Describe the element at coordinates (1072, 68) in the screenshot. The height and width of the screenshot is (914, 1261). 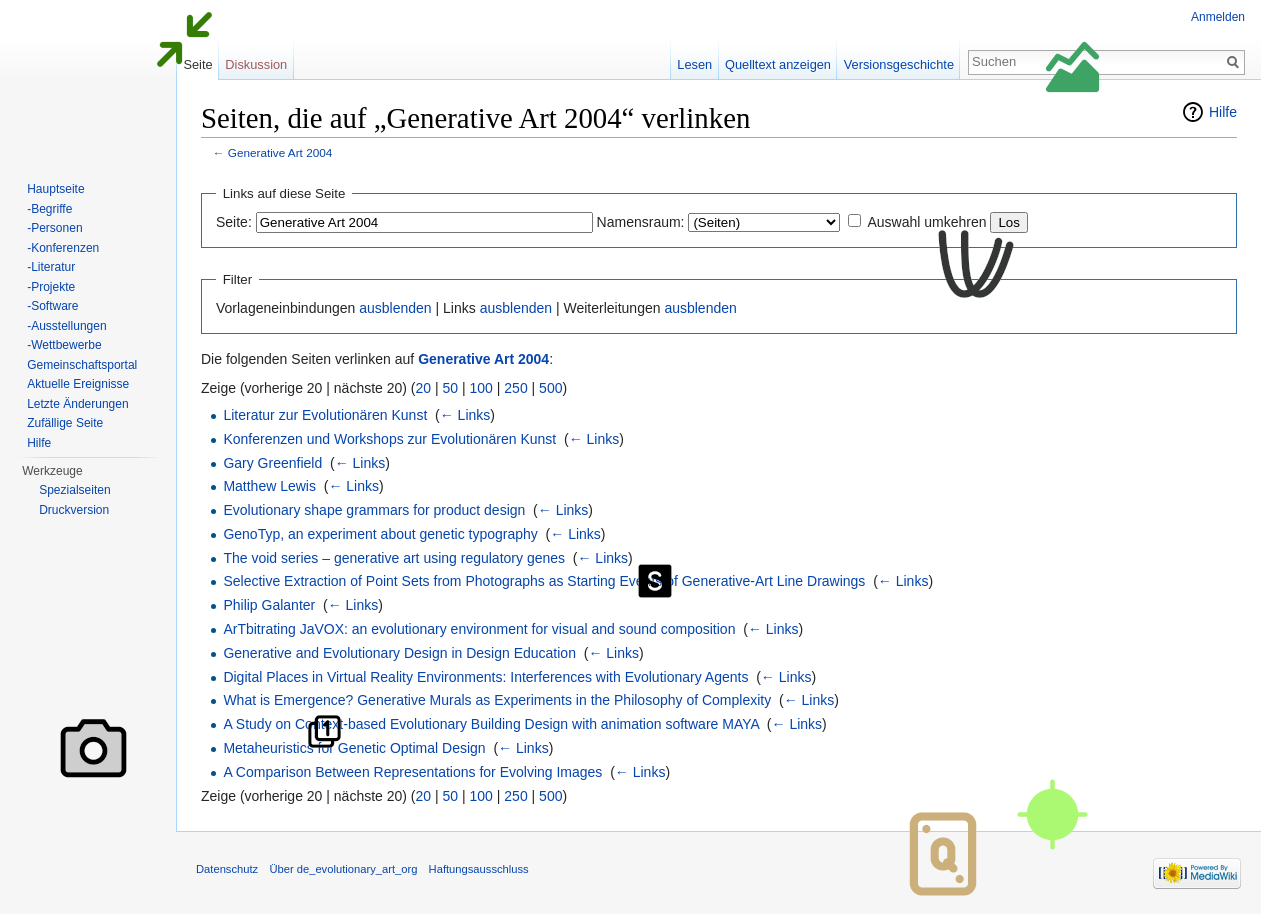
I see `view area chart with trend line` at that location.